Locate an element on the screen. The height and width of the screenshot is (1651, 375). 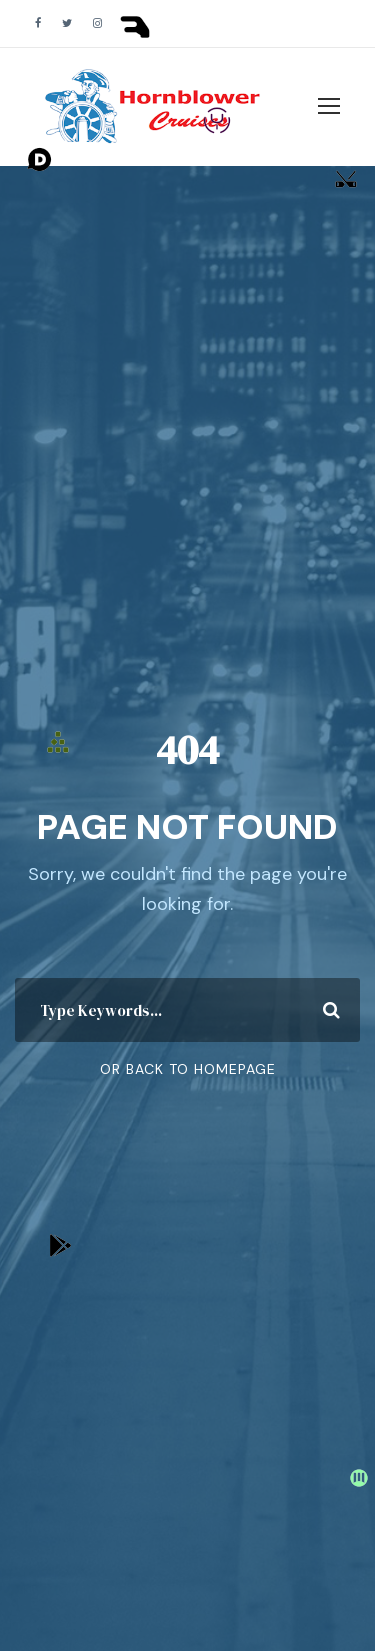
view stacked or layered resources is located at coordinates (58, 742).